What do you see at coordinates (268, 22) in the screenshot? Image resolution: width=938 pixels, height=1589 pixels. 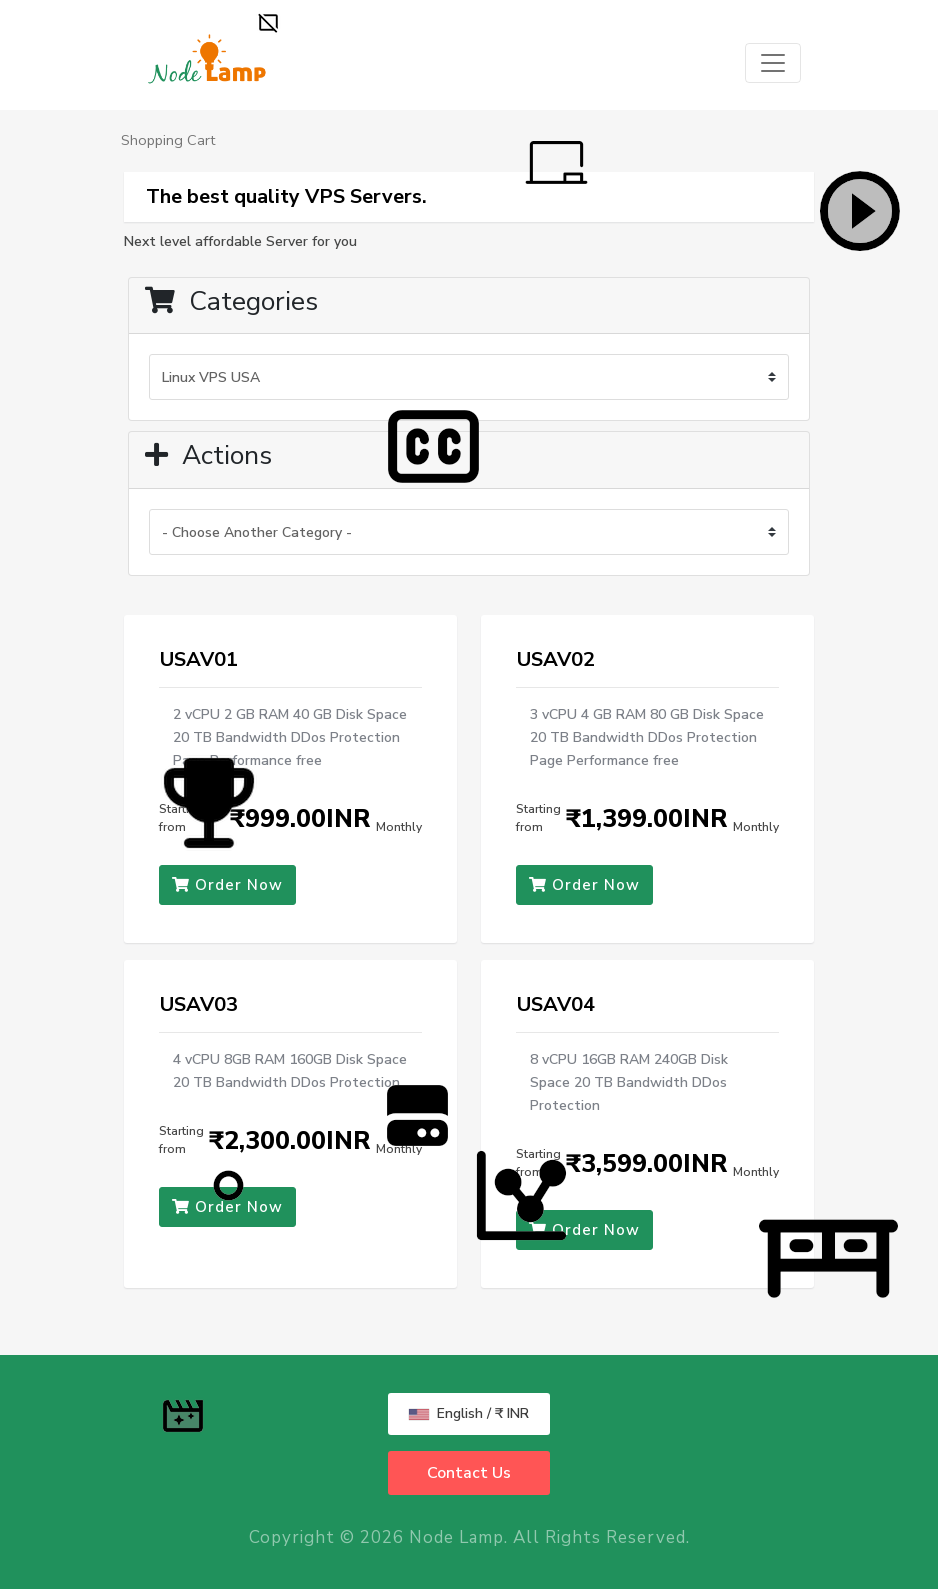 I see `indicates browser not supported` at bounding box center [268, 22].